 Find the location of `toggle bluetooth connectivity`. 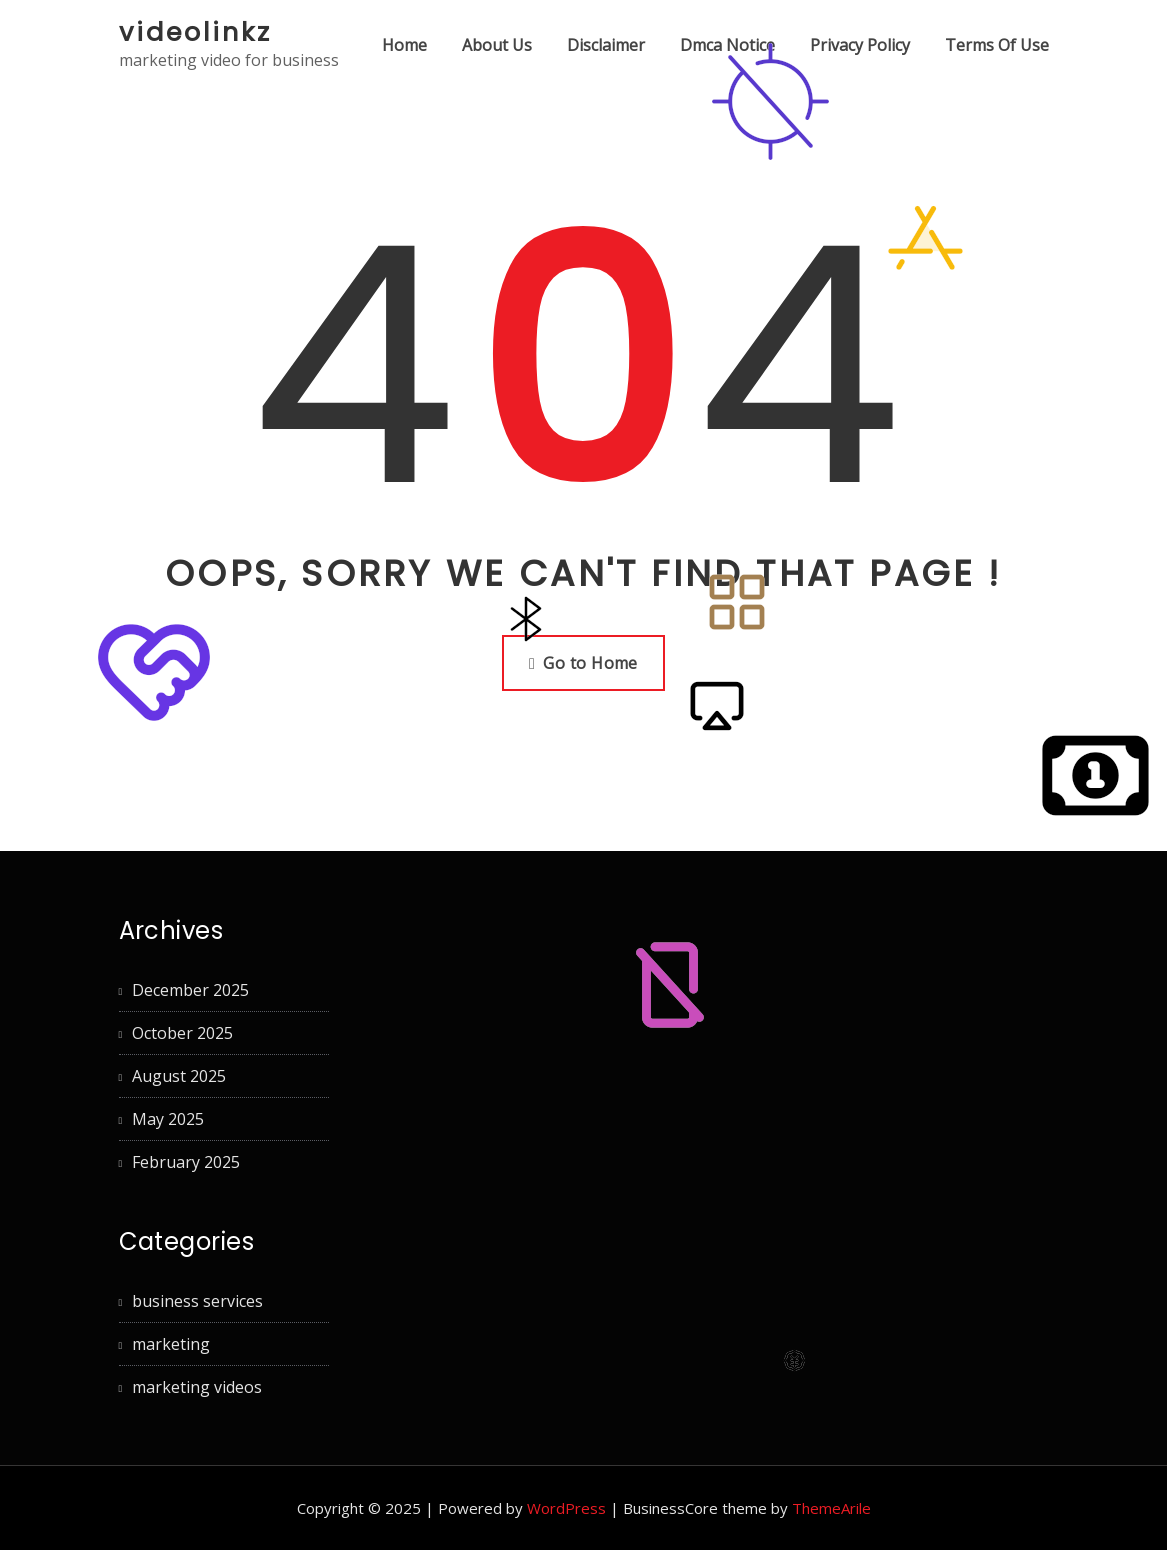

toggle bluetooth connectivity is located at coordinates (526, 619).